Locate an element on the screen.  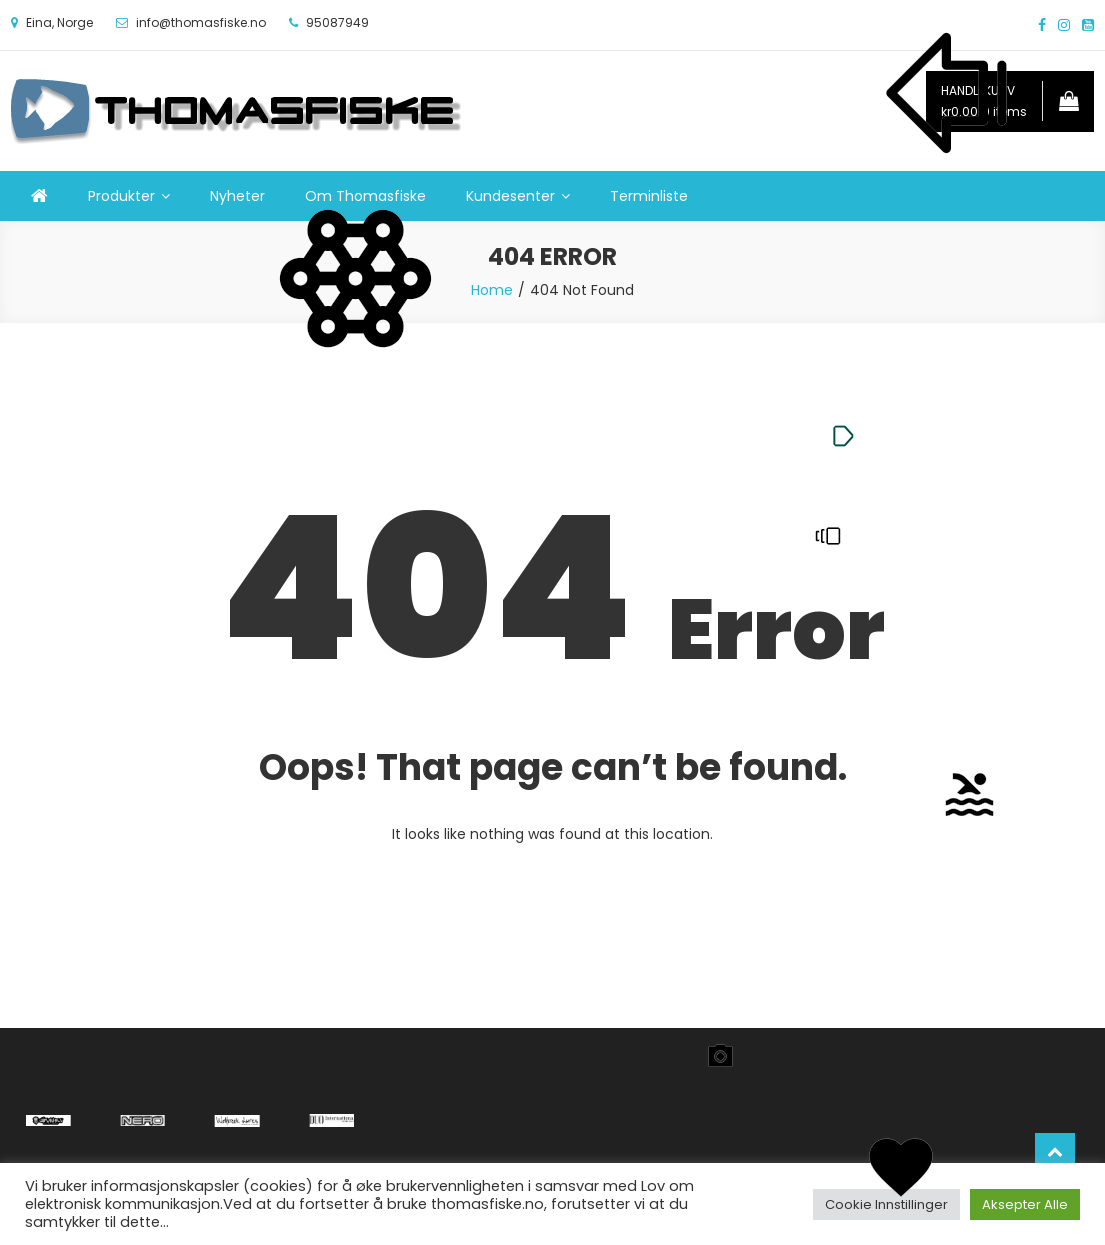
indicates the current line in debug mode is located at coordinates (842, 436).